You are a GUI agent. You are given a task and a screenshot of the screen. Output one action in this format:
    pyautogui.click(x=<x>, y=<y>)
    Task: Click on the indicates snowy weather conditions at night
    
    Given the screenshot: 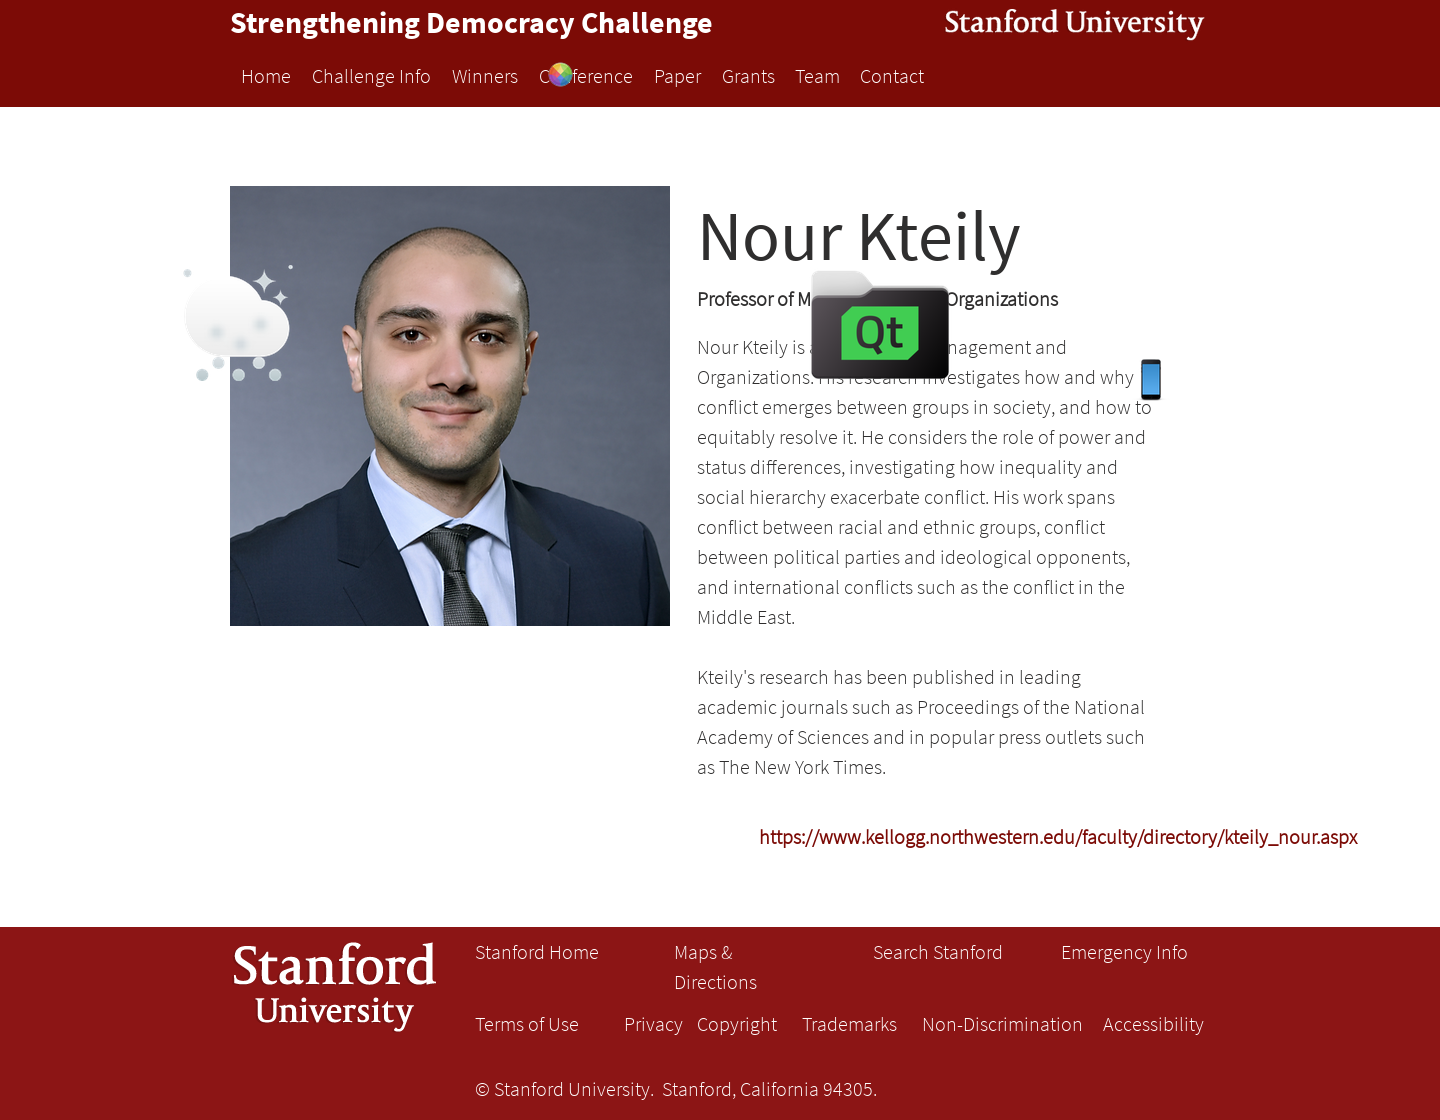 What is the action you would take?
    pyautogui.click(x=238, y=323)
    